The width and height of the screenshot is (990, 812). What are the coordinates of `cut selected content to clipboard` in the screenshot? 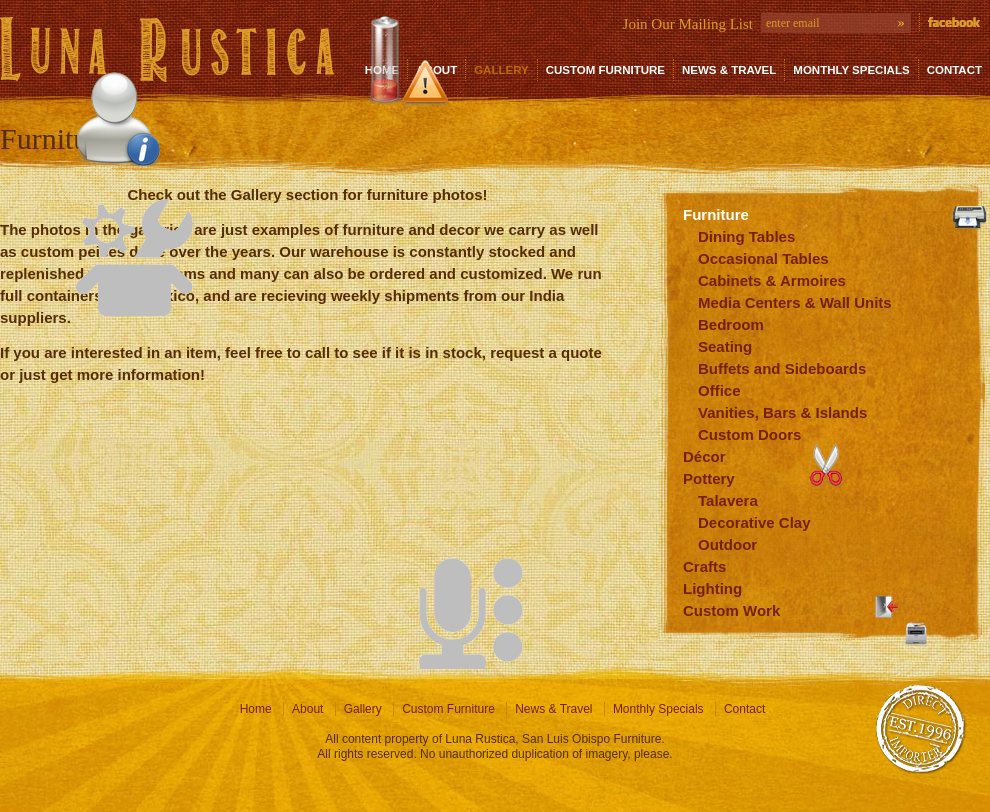 It's located at (825, 464).